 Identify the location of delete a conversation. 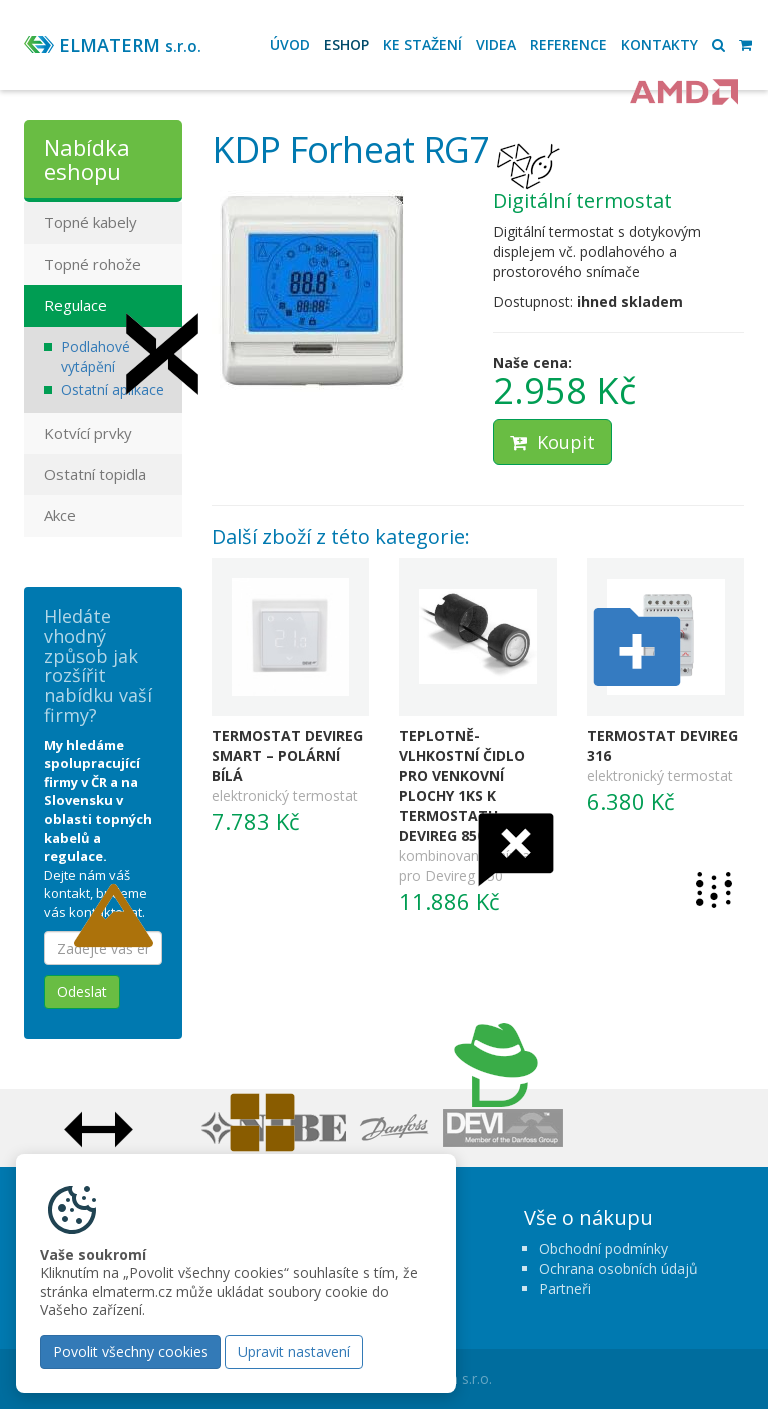
(516, 847).